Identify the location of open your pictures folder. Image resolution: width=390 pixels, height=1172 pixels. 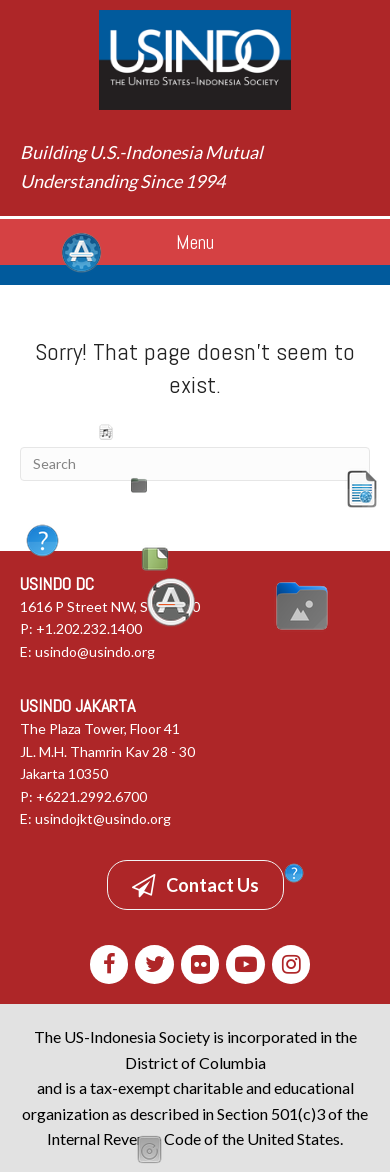
(302, 606).